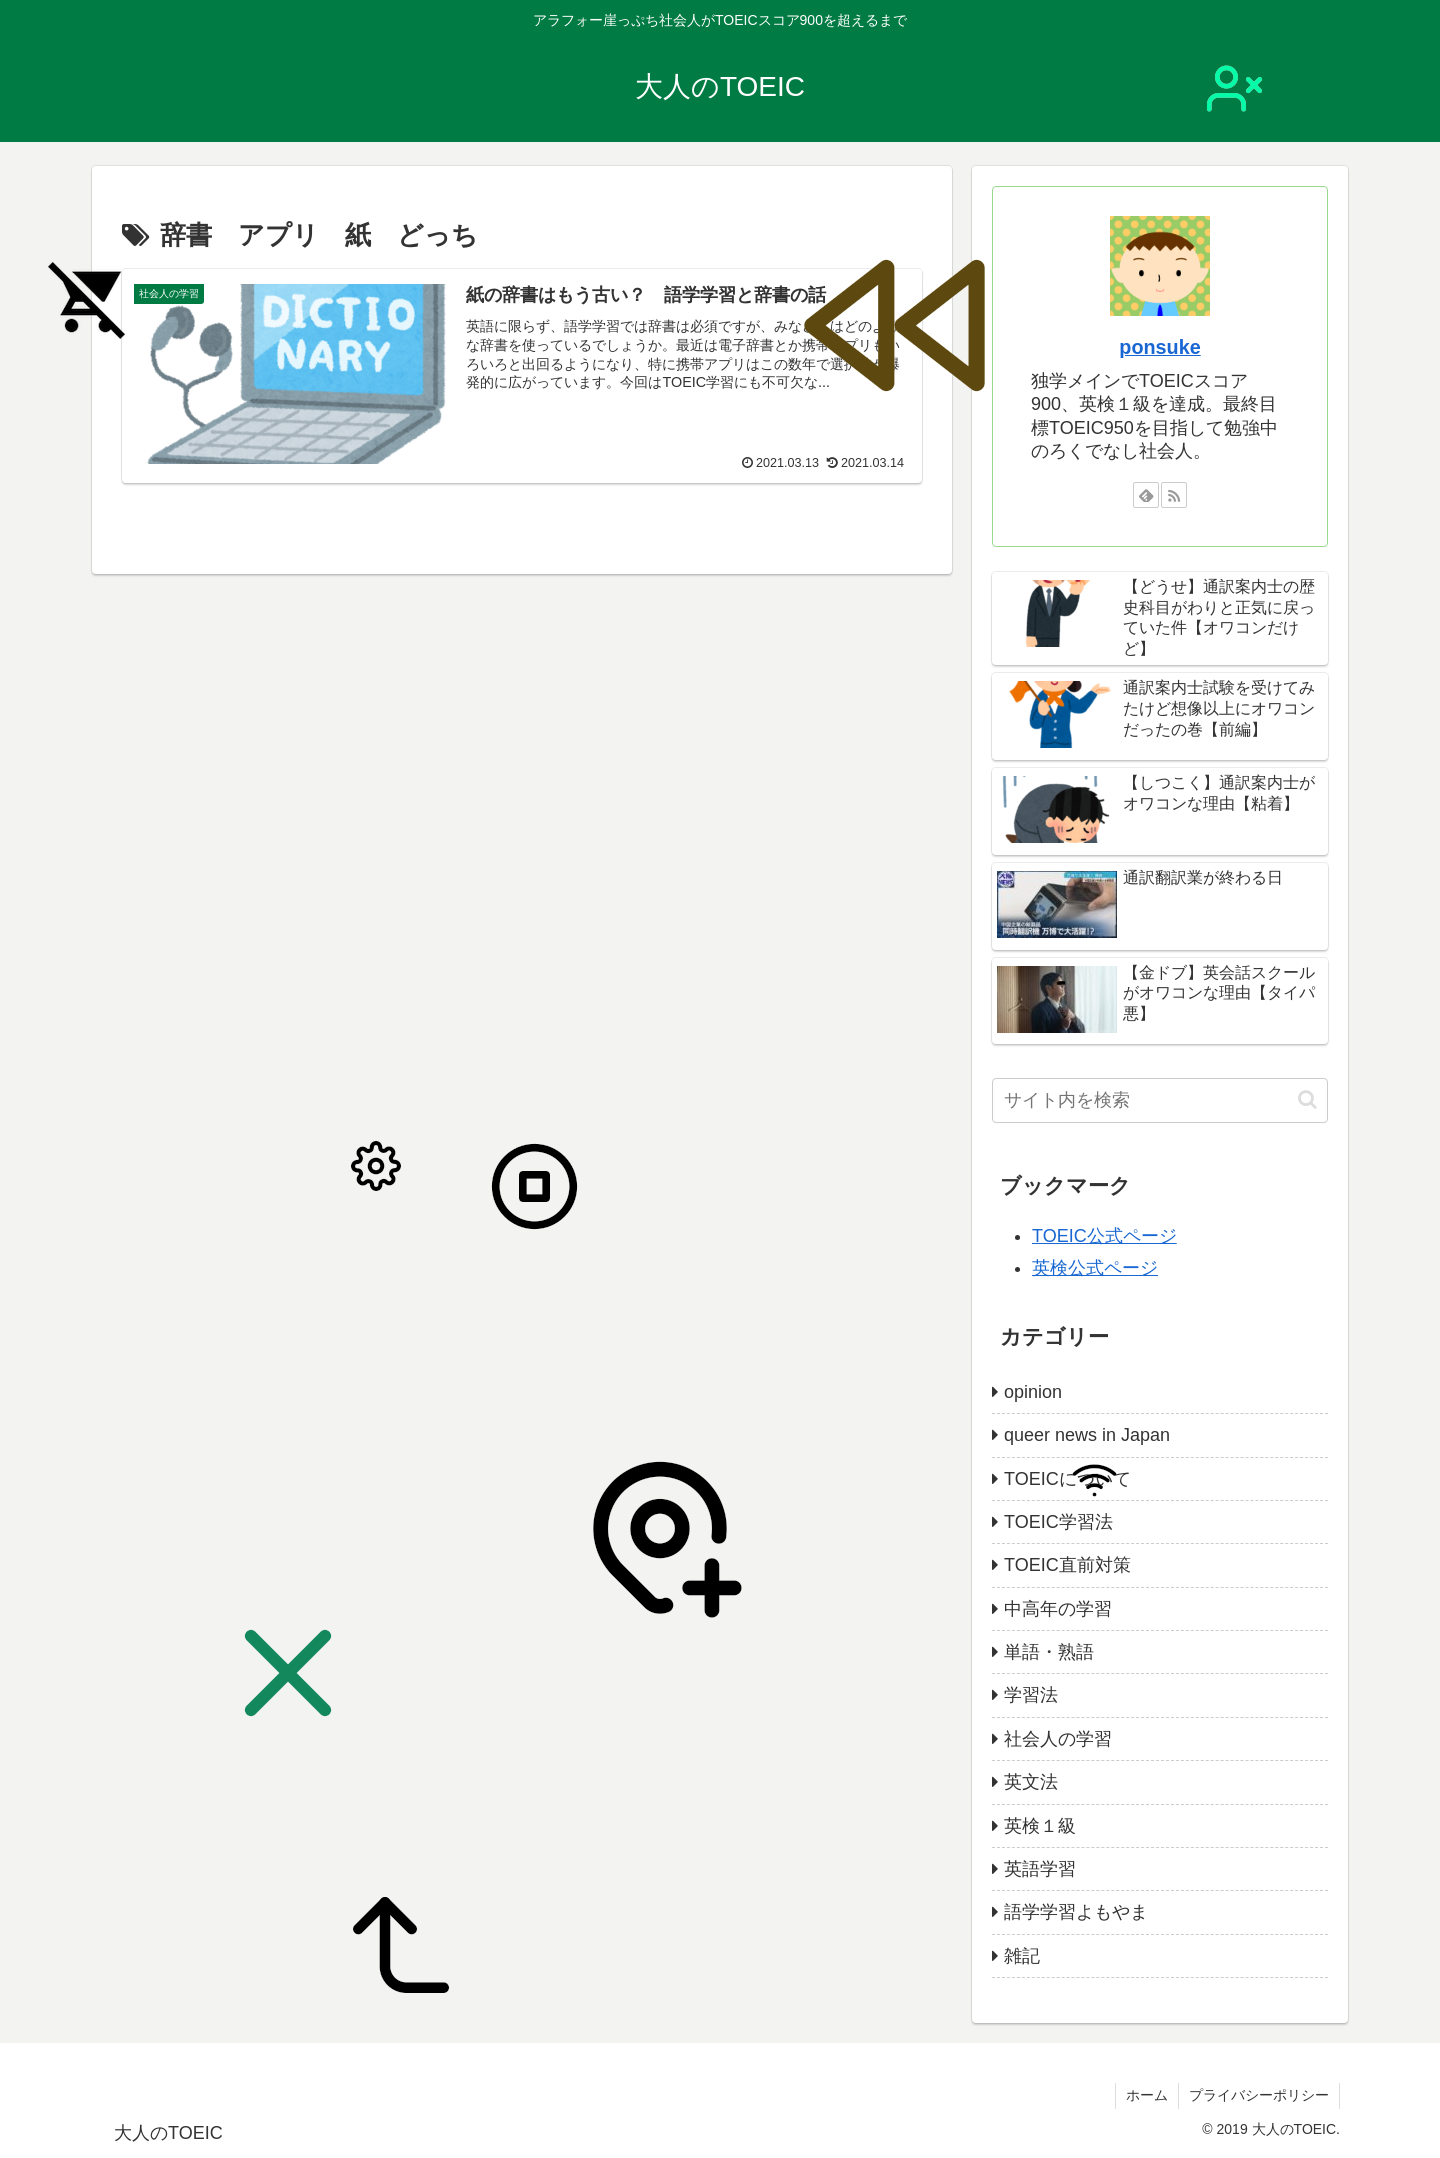 The image size is (1440, 2158). What do you see at coordinates (401, 1945) in the screenshot?
I see `go back and up in navigation` at bounding box center [401, 1945].